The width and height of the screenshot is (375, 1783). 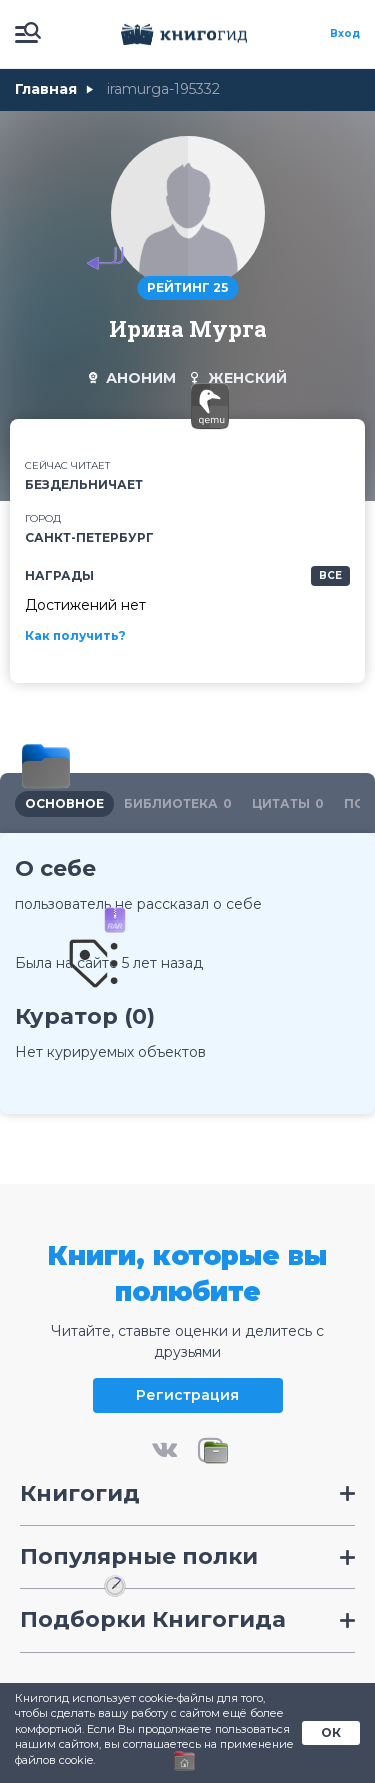 I want to click on open sysprof system profiler, so click(x=115, y=1586).